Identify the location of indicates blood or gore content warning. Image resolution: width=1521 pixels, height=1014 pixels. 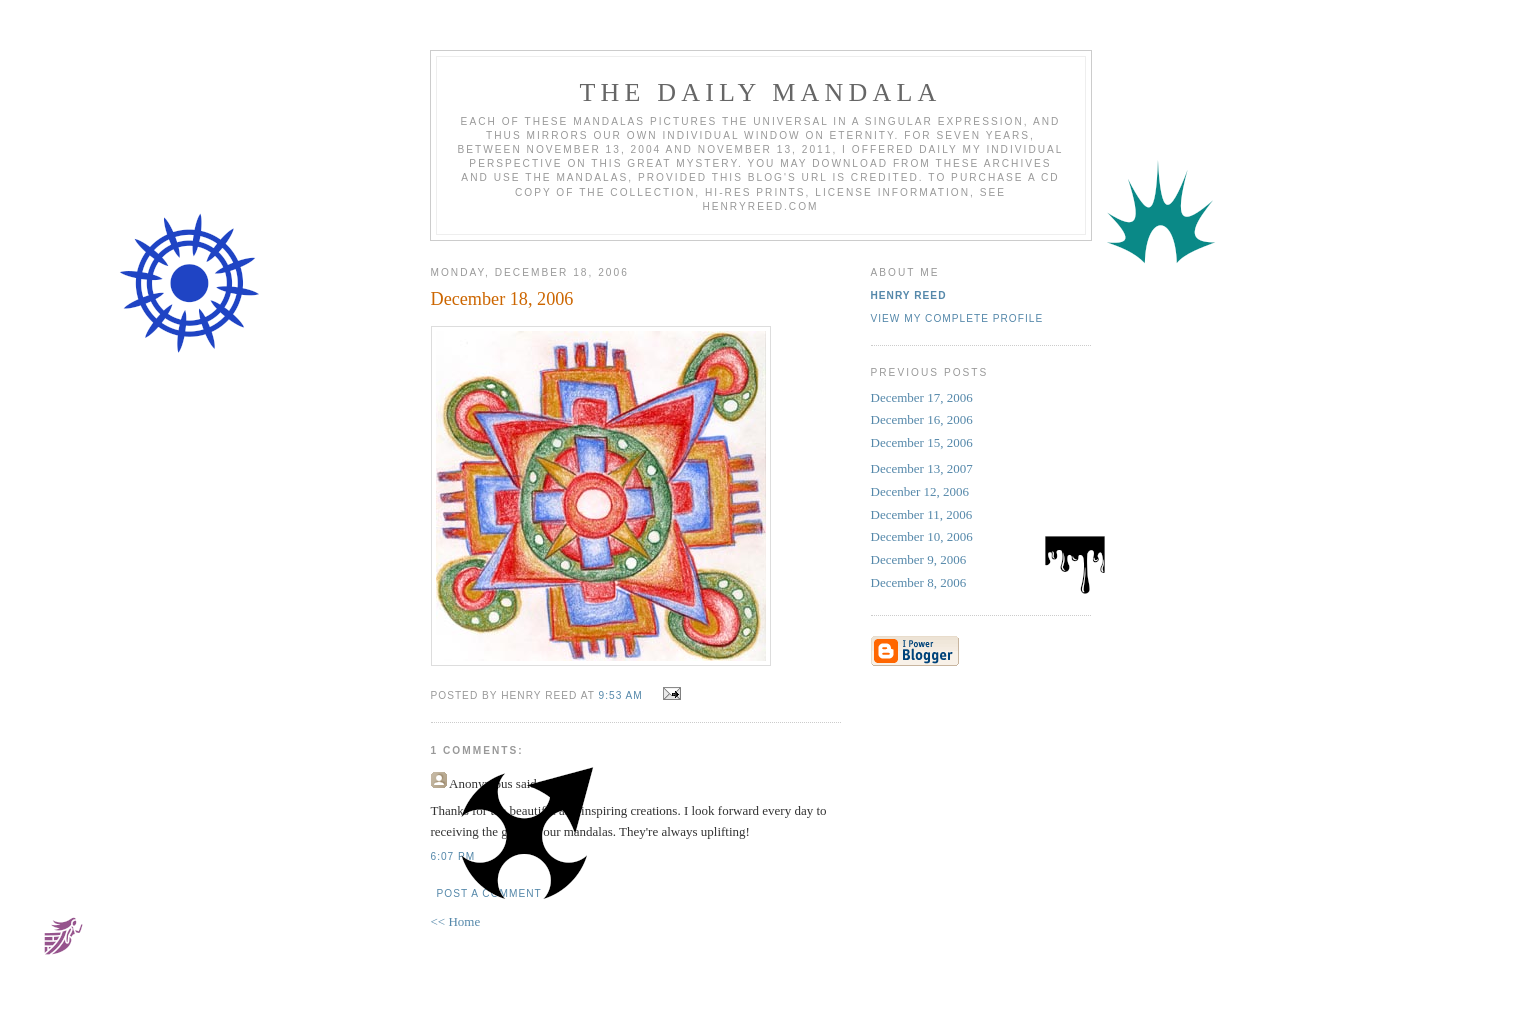
(1075, 566).